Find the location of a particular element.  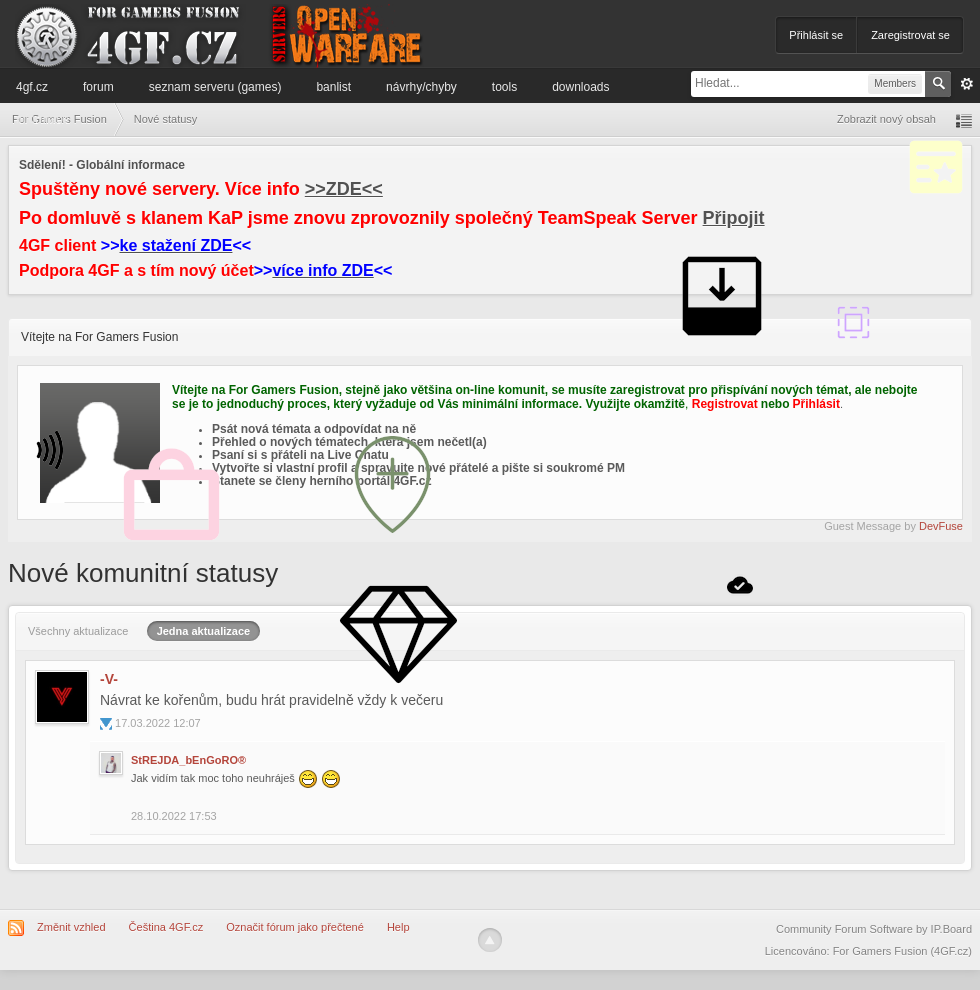

open Sketch design application is located at coordinates (398, 632).